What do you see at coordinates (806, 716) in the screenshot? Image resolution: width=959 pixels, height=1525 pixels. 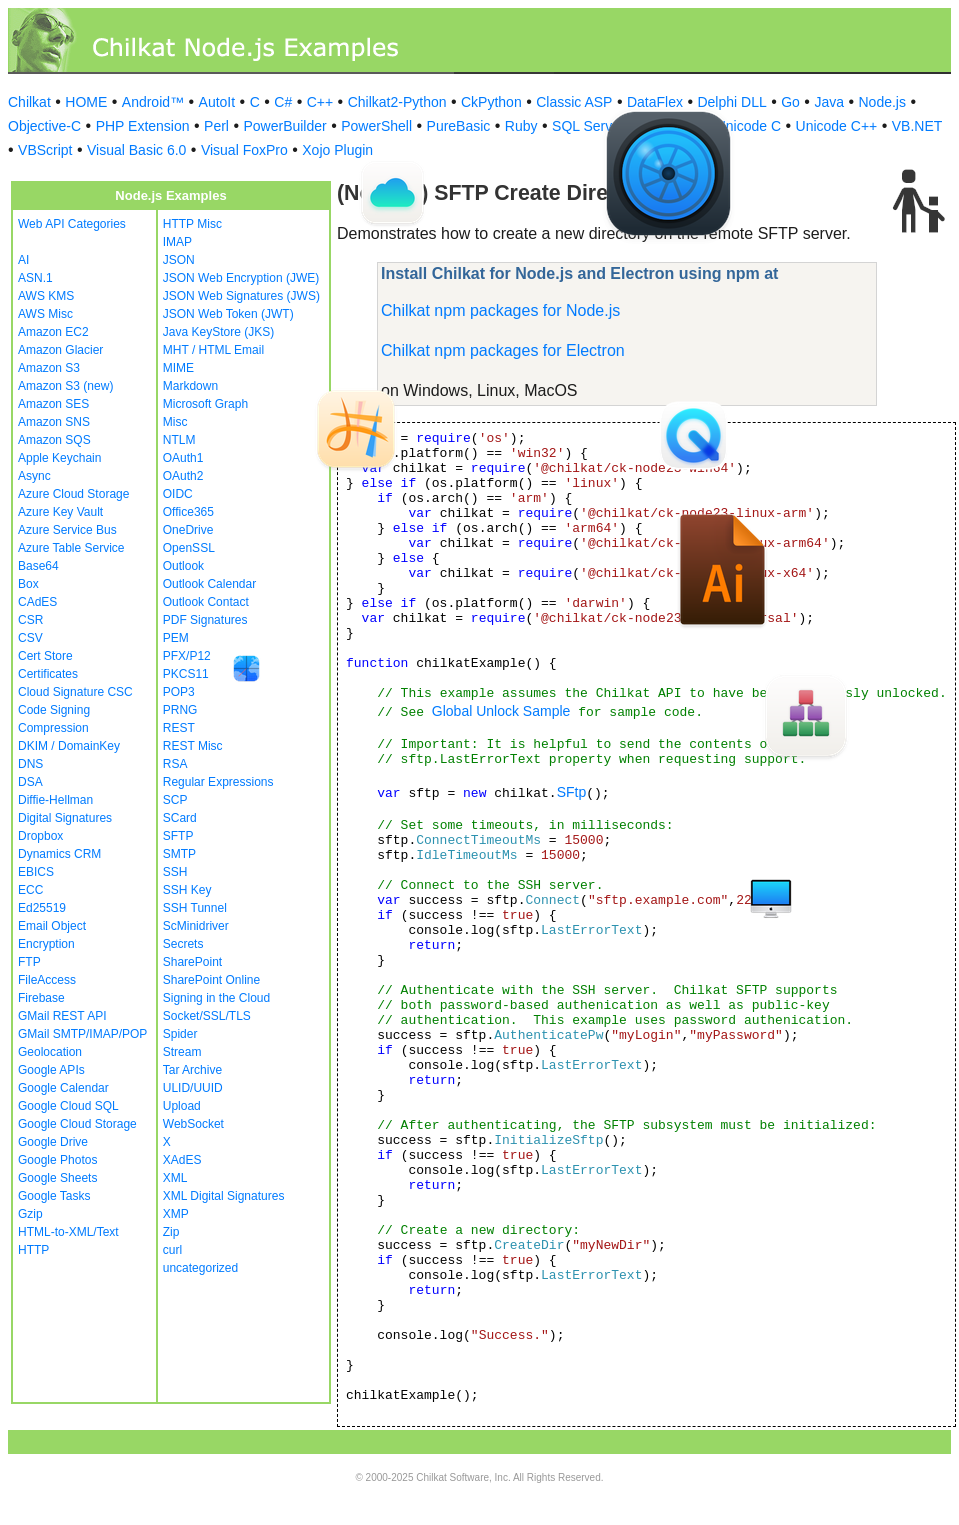 I see `open device hierarchy settings` at bounding box center [806, 716].